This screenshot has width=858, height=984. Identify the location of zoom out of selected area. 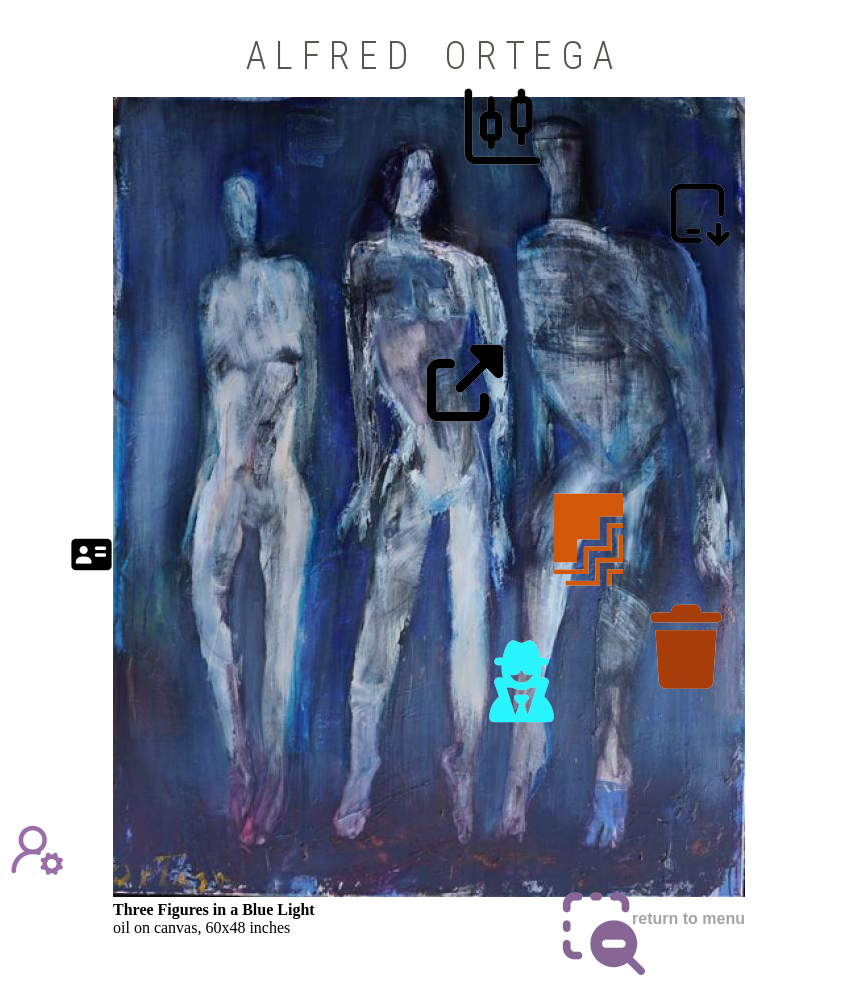
(602, 932).